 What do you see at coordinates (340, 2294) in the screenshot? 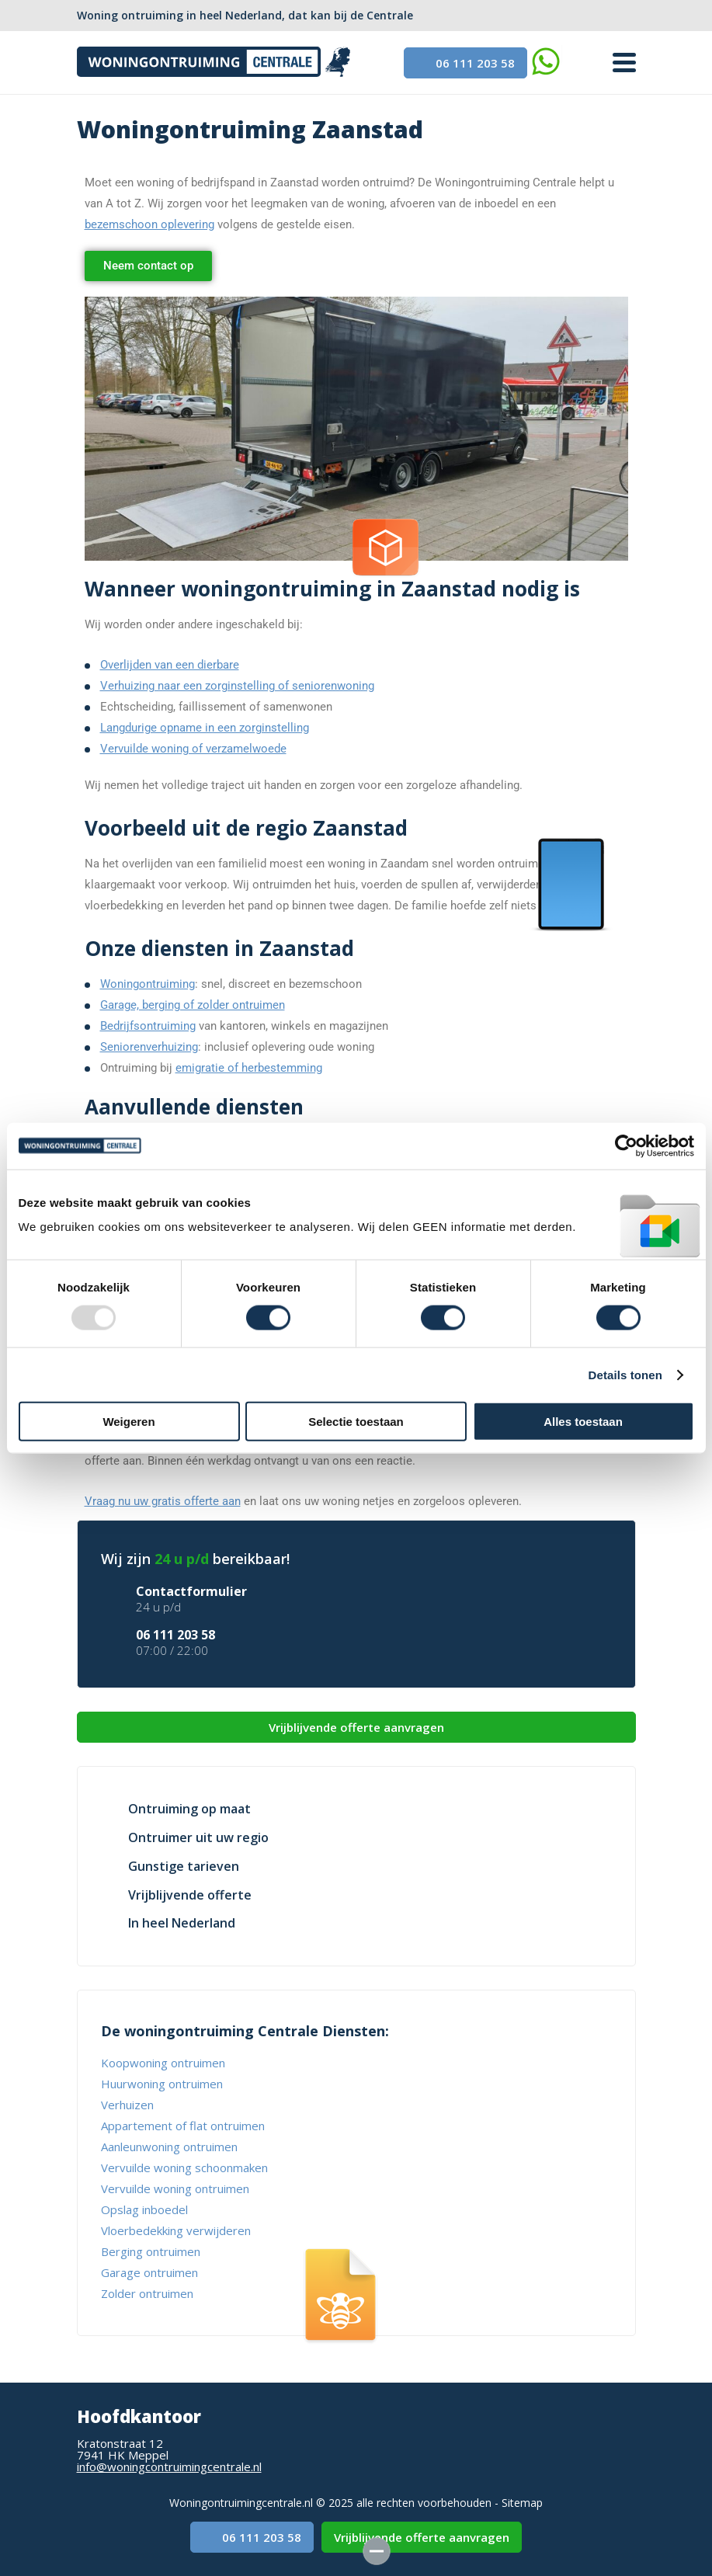
I see `open a freeplane mind mapping file` at bounding box center [340, 2294].